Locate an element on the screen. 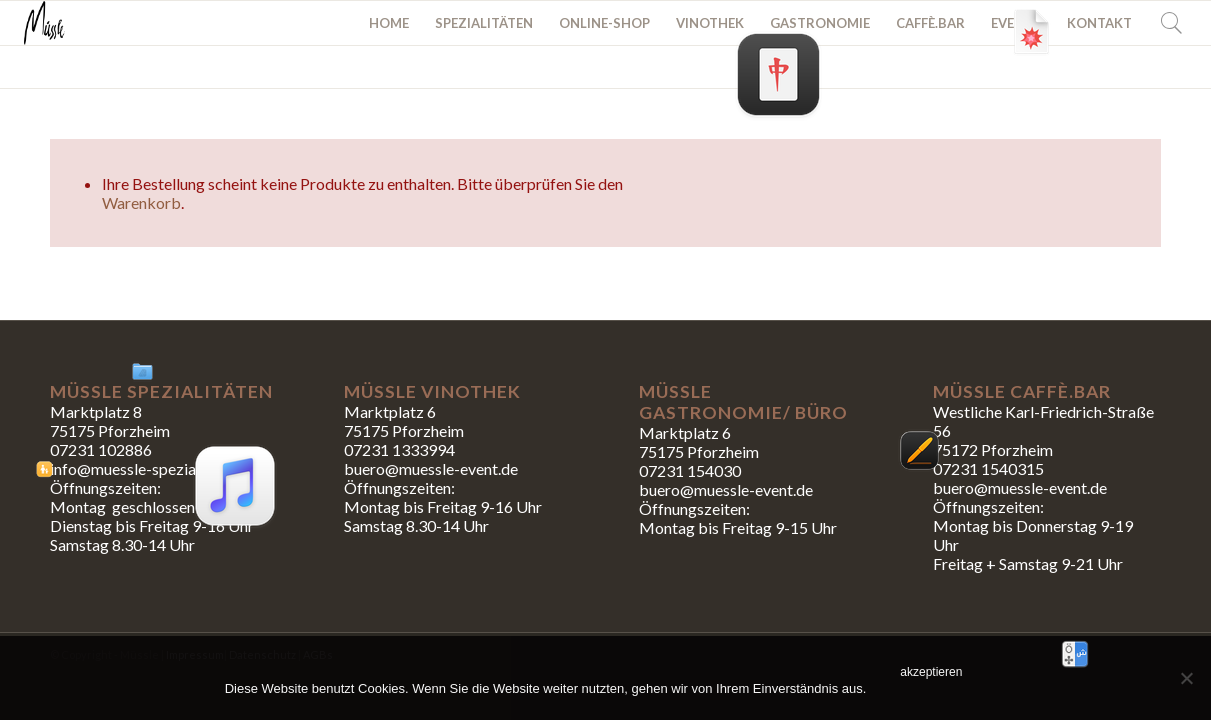 This screenshot has width=1211, height=720. open cantata music player is located at coordinates (235, 486).